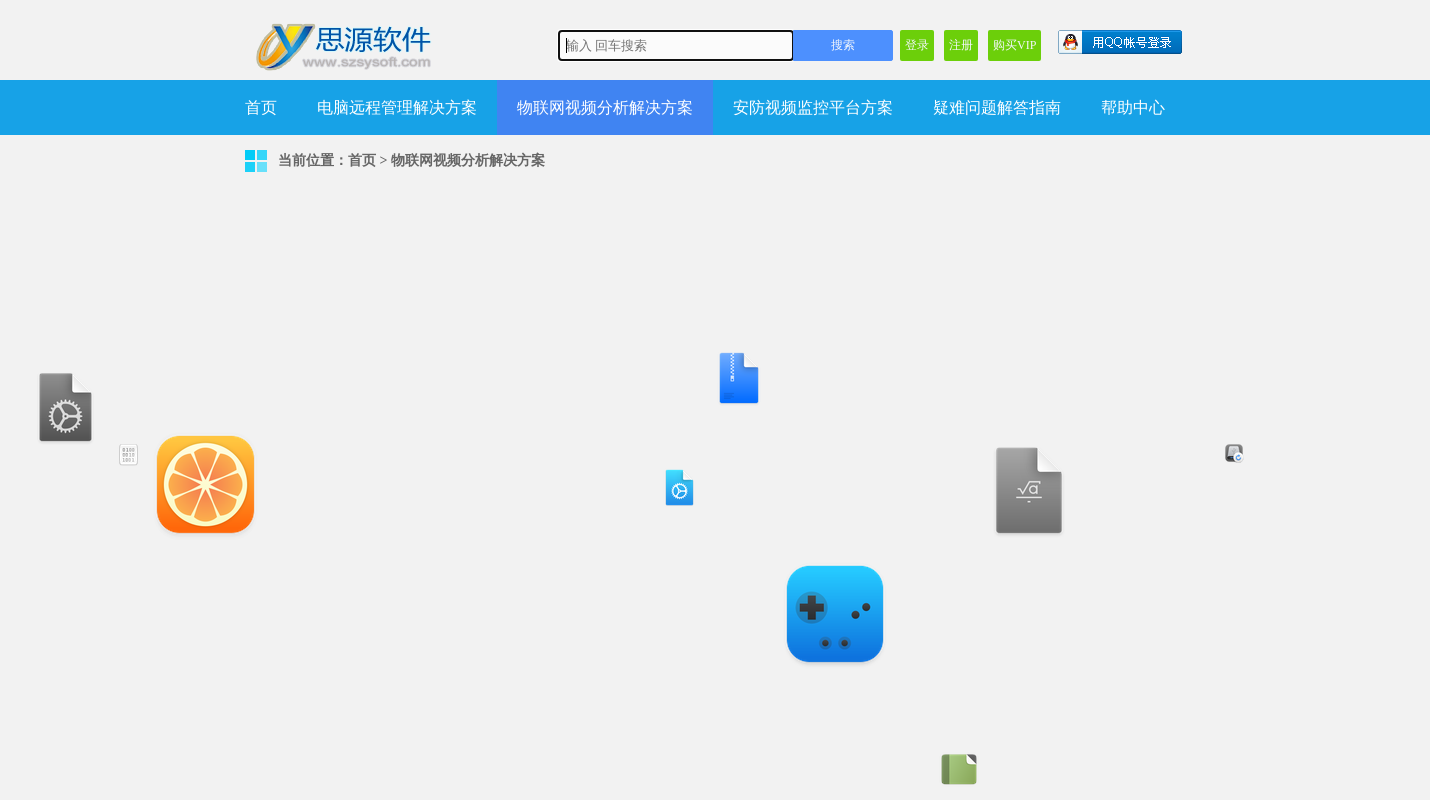 This screenshot has height=800, width=1430. What do you see at coordinates (1234, 453) in the screenshot?
I see `format or erase a USB drive` at bounding box center [1234, 453].